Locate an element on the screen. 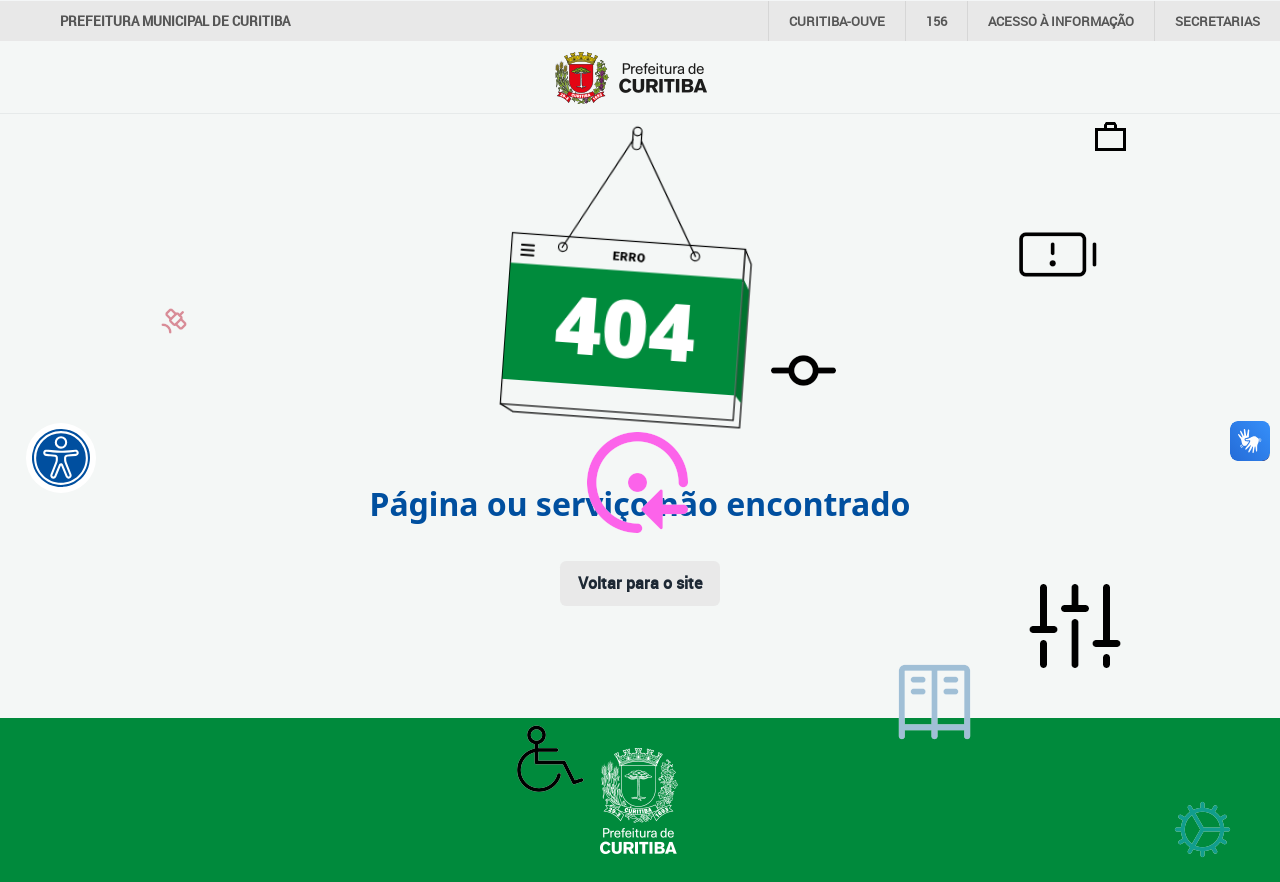  view commit history is located at coordinates (803, 370).